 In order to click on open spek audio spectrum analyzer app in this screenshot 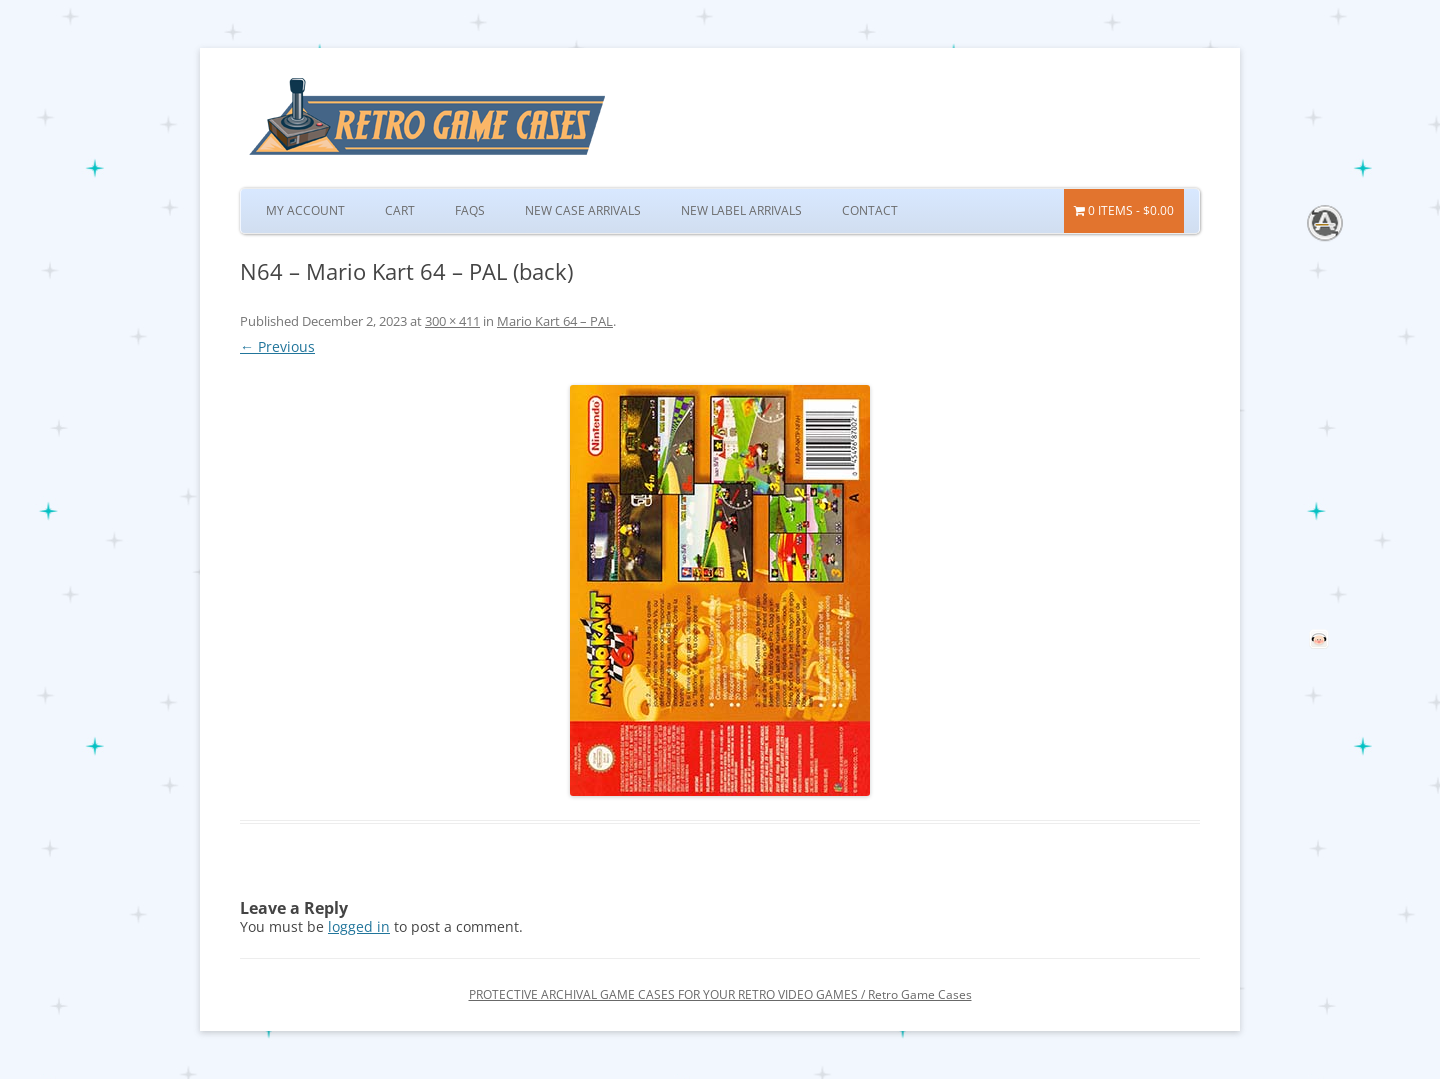, I will do `click(1319, 639)`.